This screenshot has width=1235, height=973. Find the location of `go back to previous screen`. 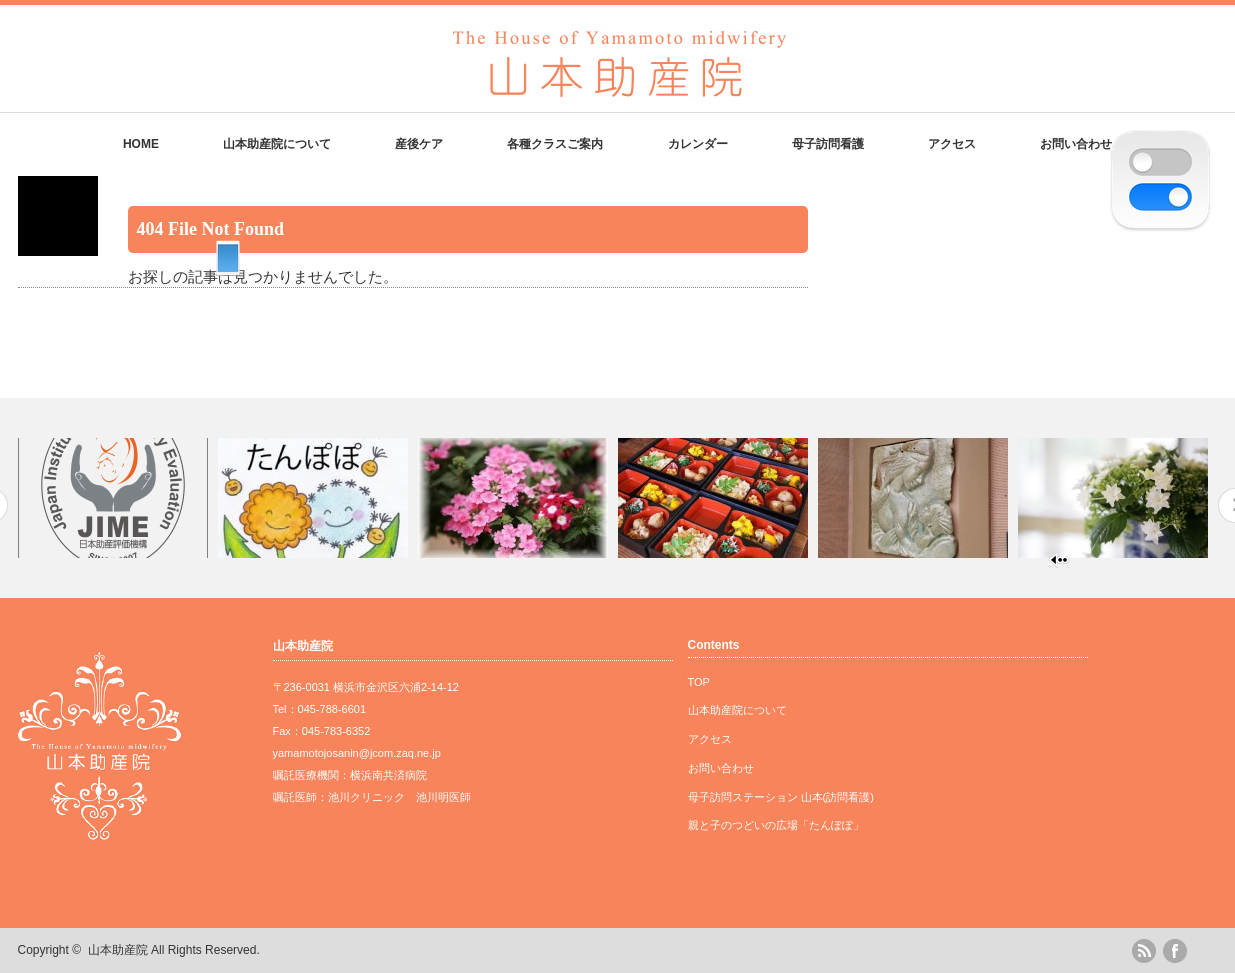

go back to previous screen is located at coordinates (1059, 560).